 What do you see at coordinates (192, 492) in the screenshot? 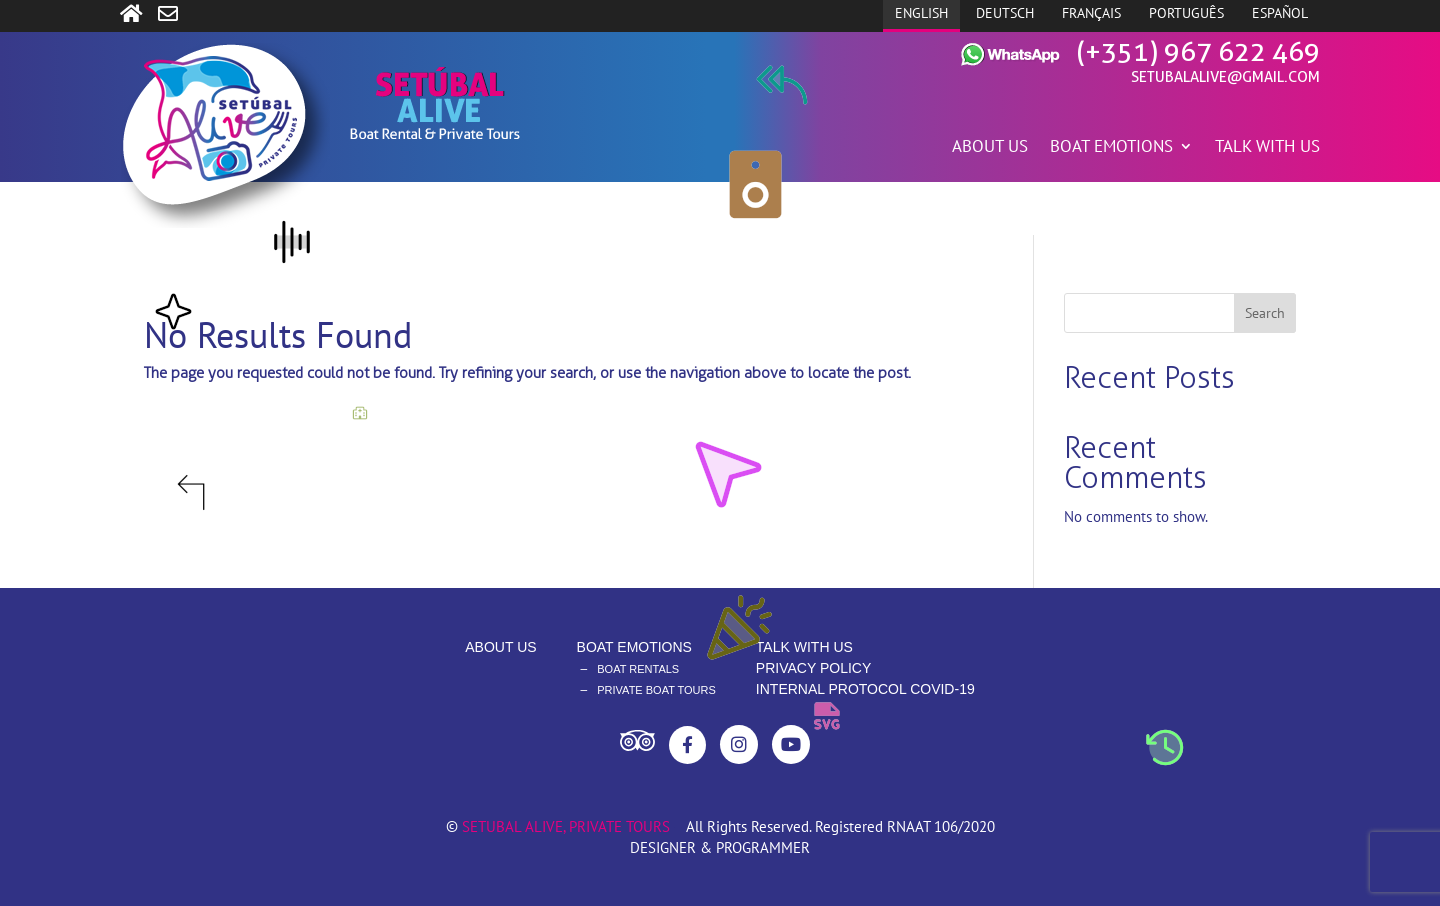
I see `undo or go back to previous action` at bounding box center [192, 492].